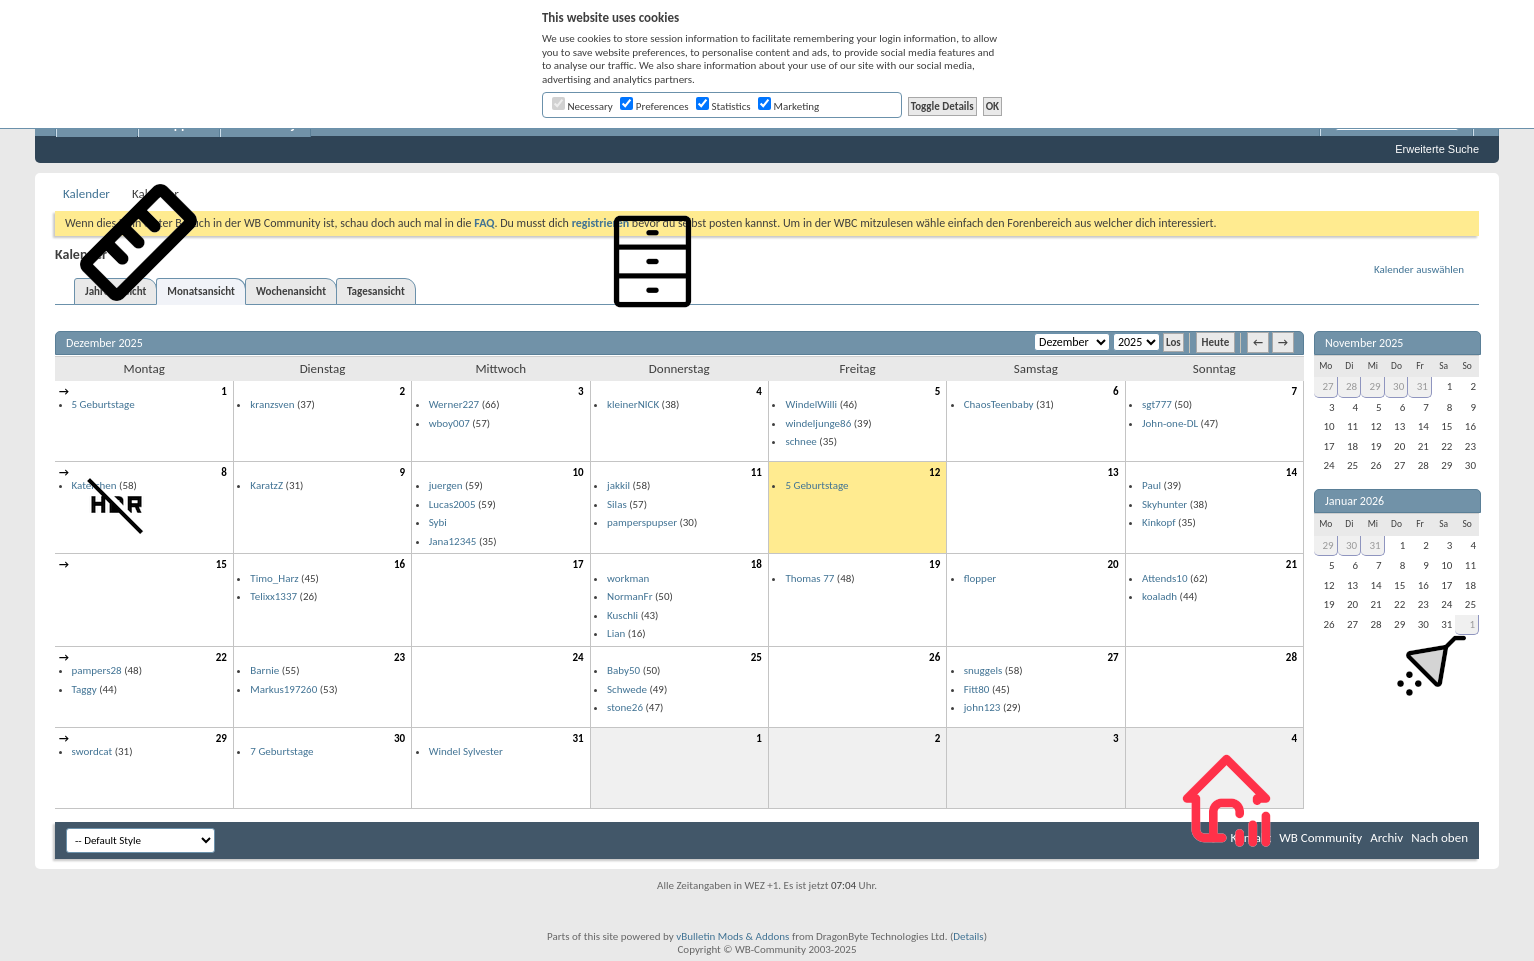 This screenshot has height=961, width=1534. What do you see at coordinates (1226, 798) in the screenshot?
I see `smart home connectivity status` at bounding box center [1226, 798].